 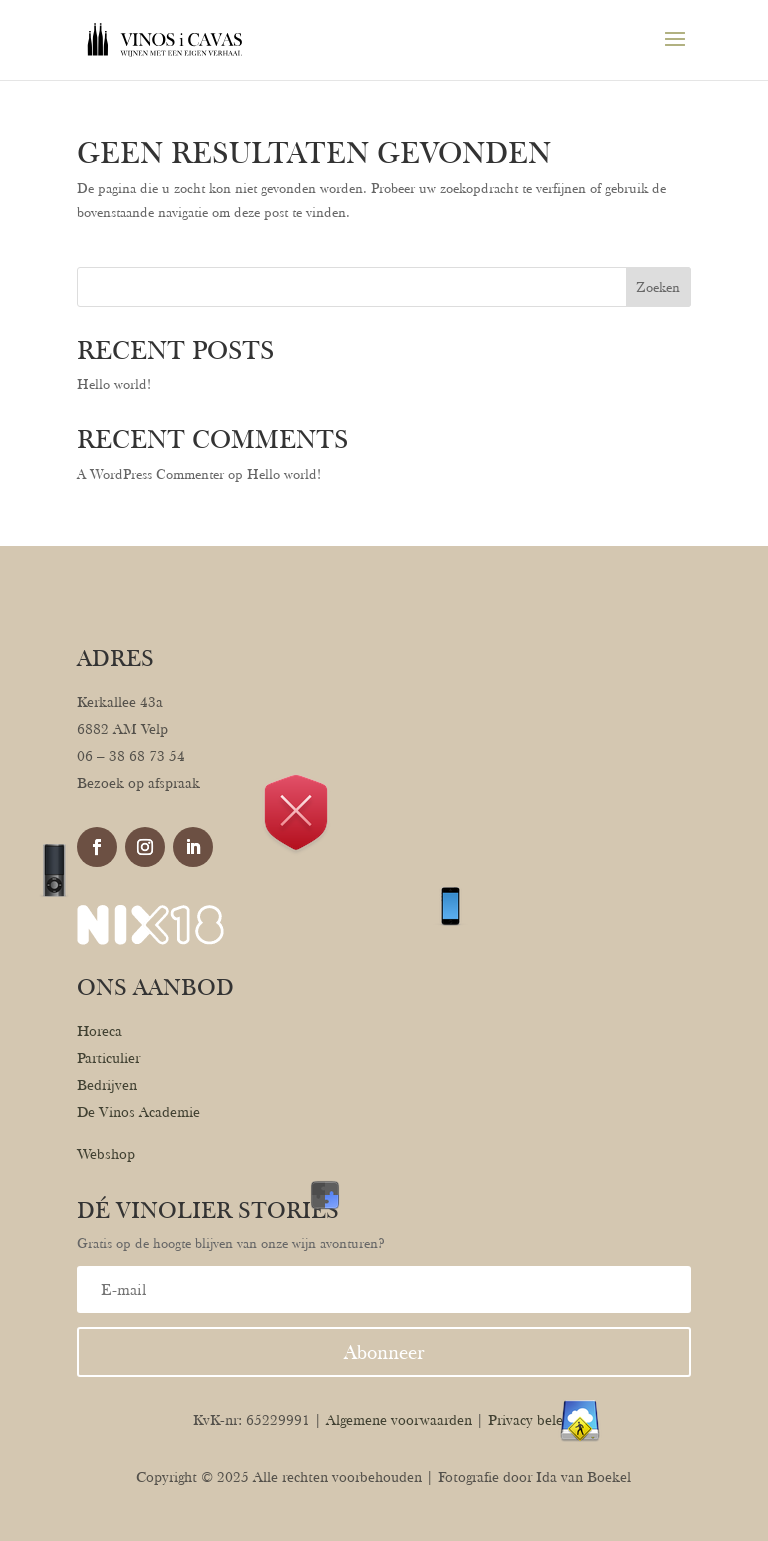 I want to click on manage bluetooth plugins or extensions, so click(x=325, y=1195).